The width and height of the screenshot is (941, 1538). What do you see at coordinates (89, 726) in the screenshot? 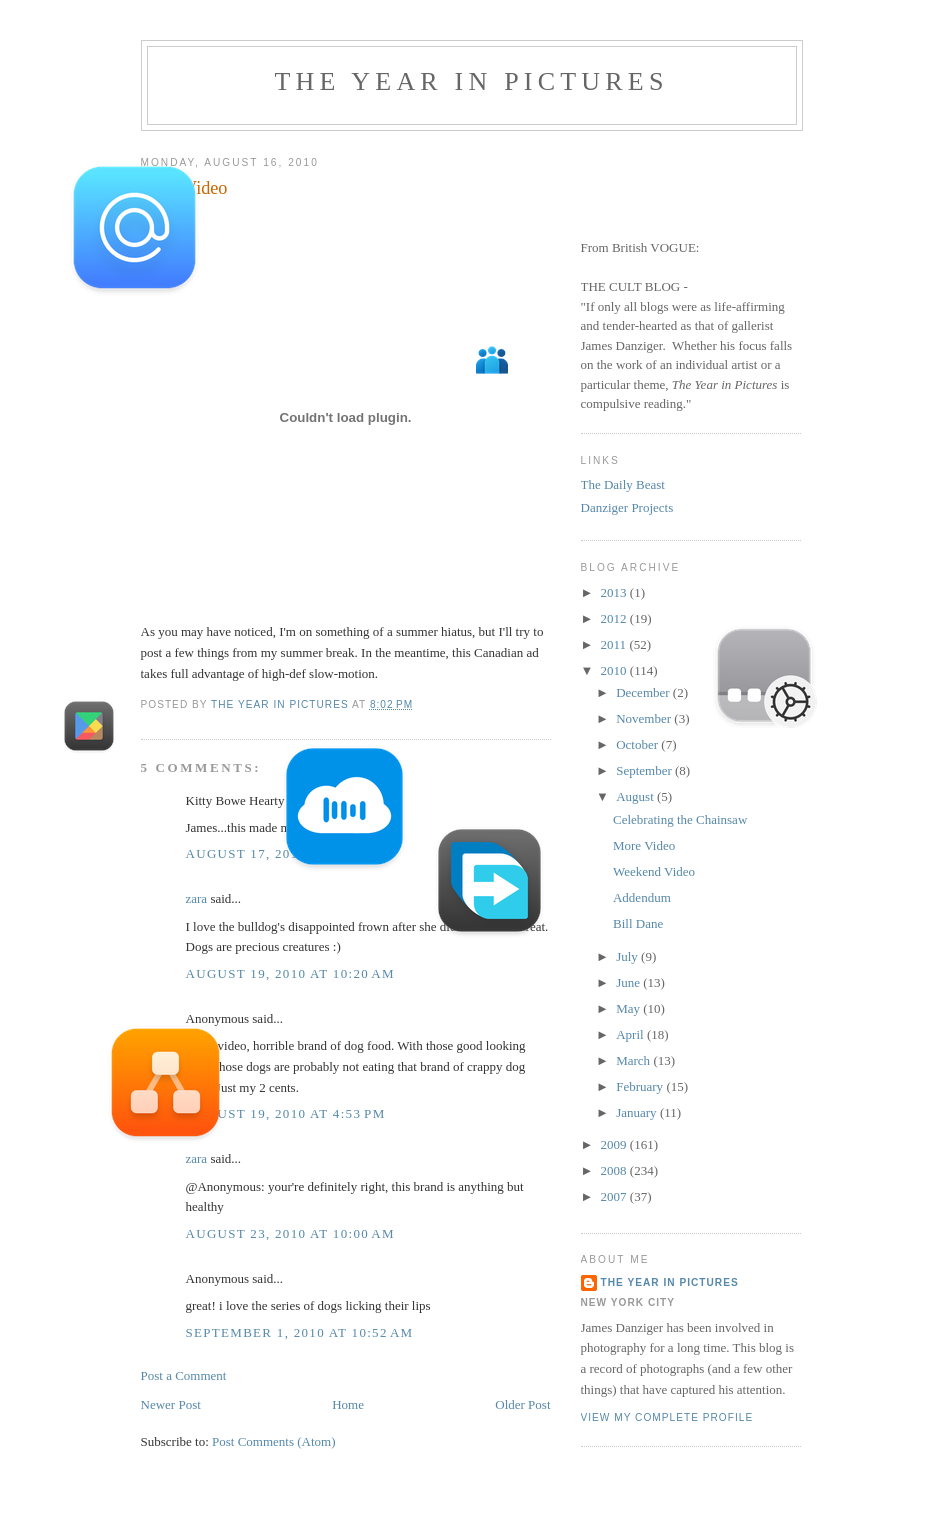
I see `open the tangram app` at bounding box center [89, 726].